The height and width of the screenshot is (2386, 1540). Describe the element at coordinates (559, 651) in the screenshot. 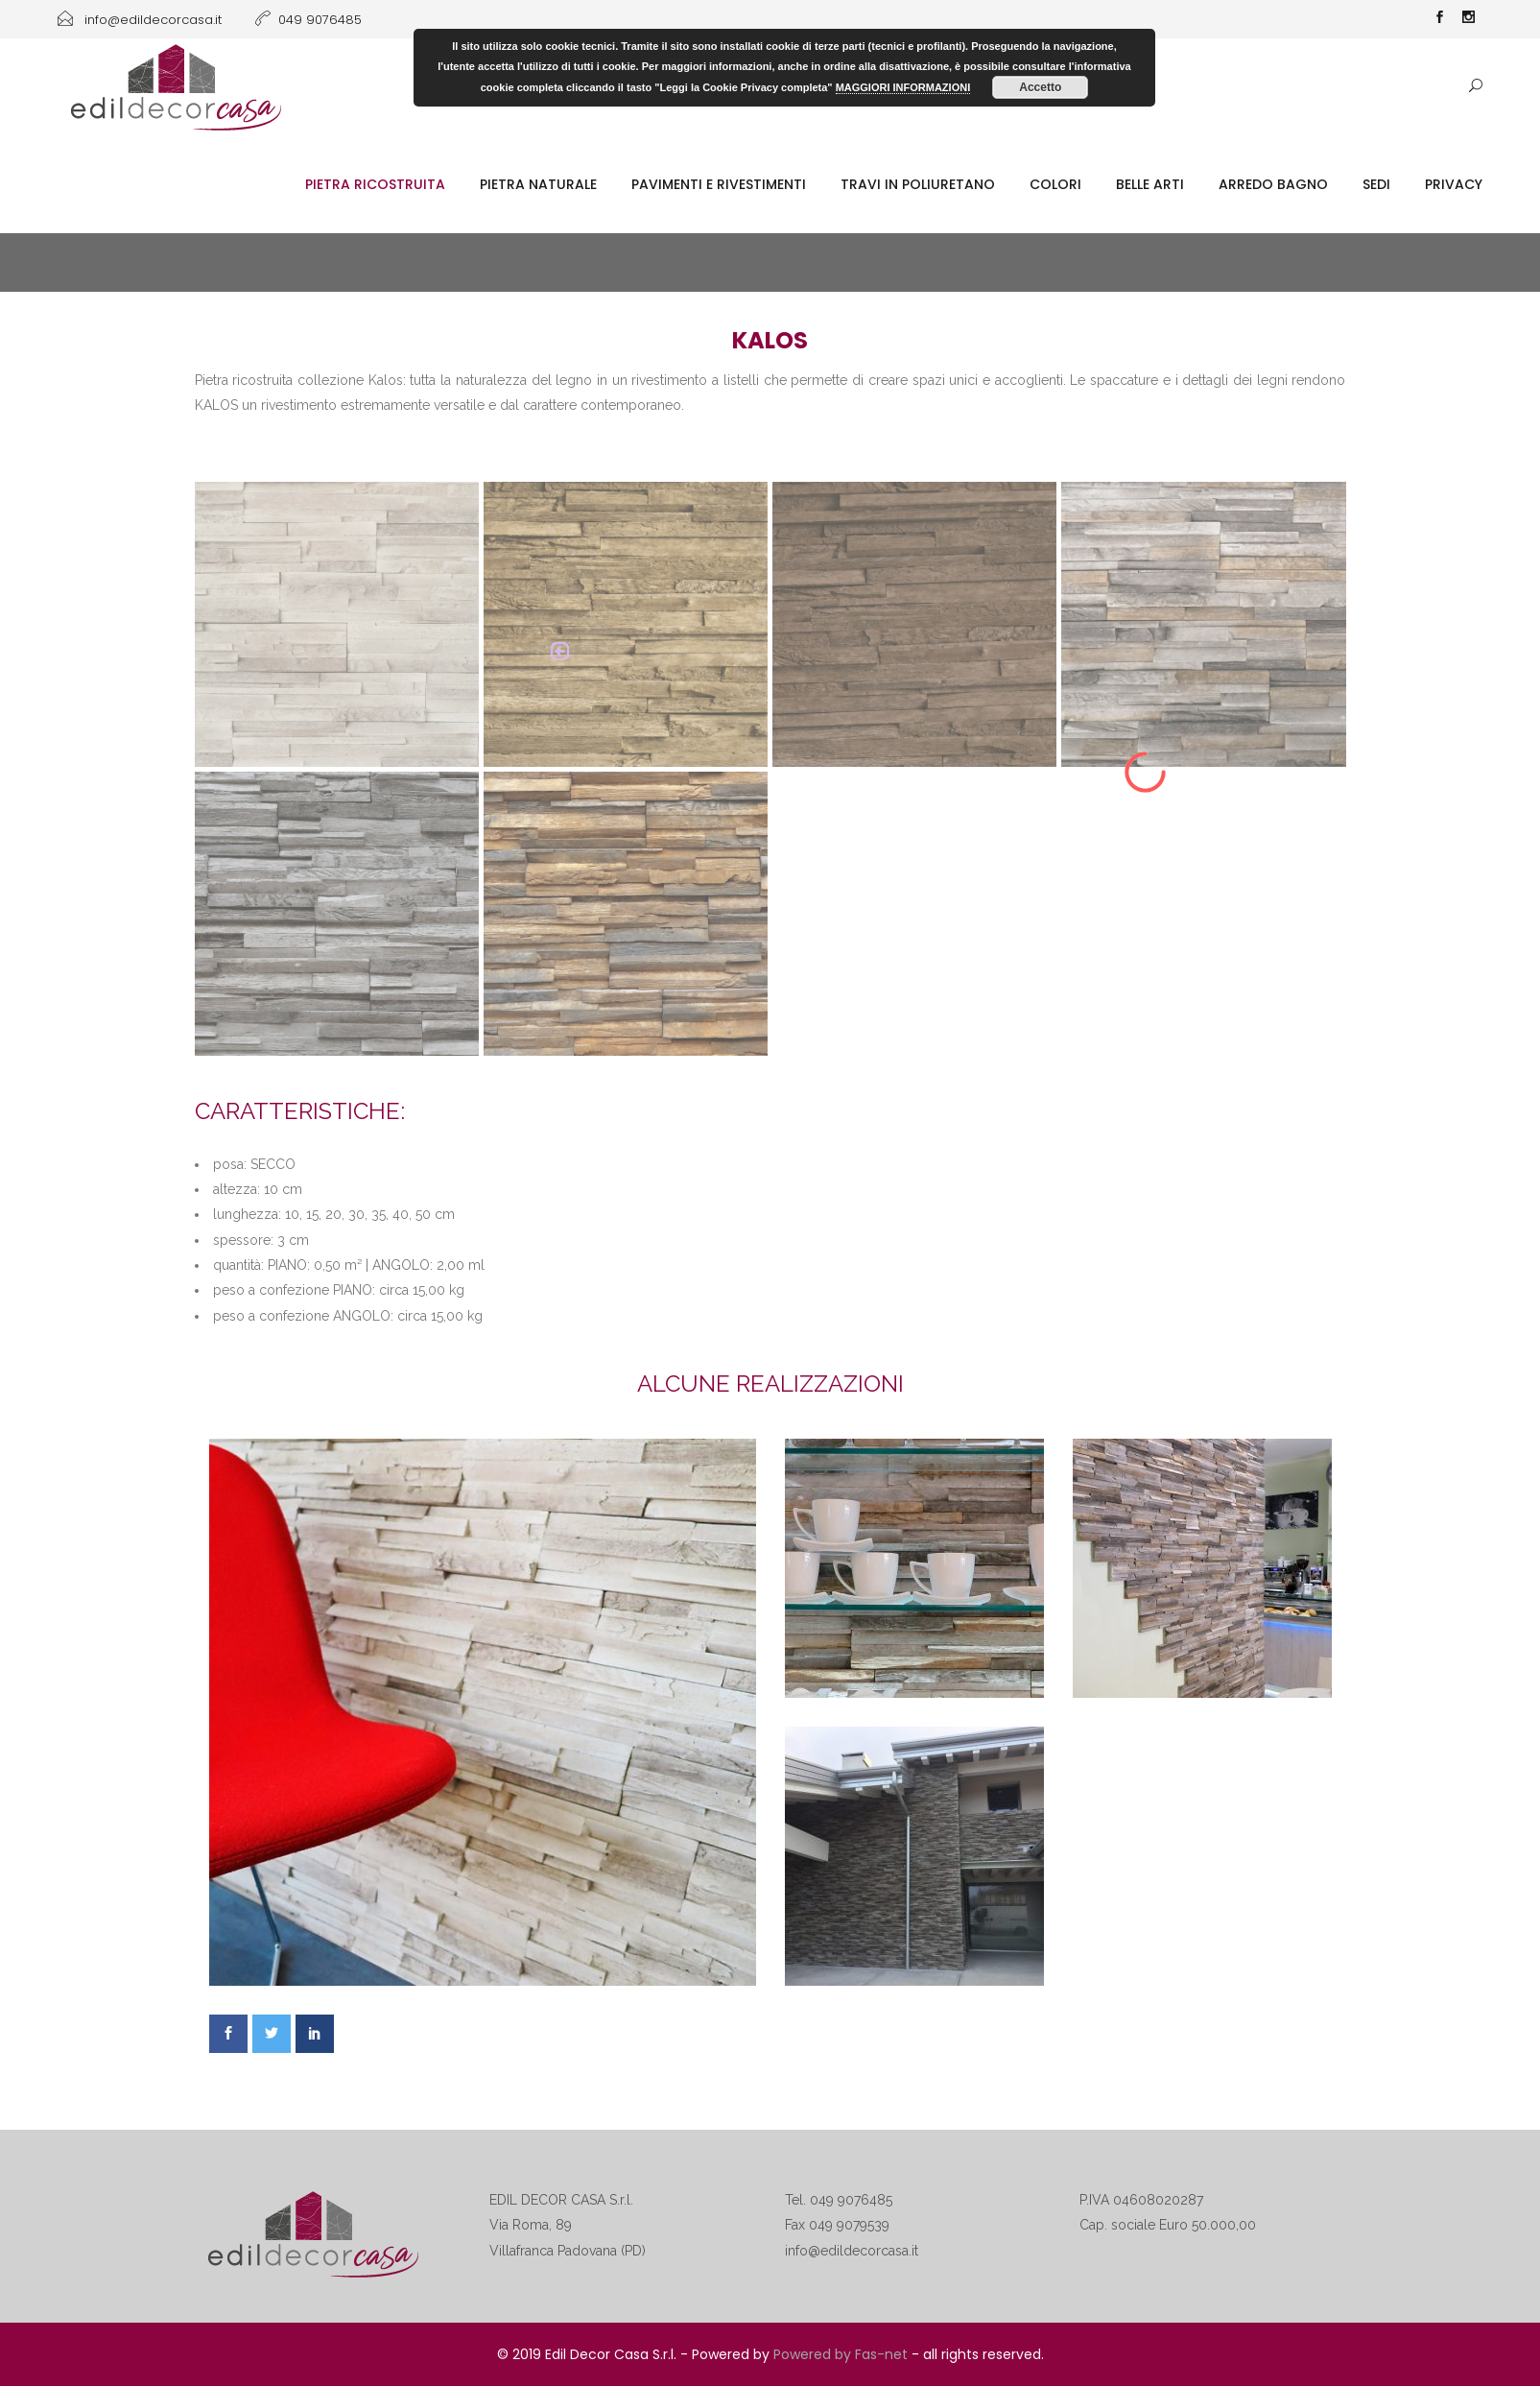

I see `go back to the previous screen` at that location.